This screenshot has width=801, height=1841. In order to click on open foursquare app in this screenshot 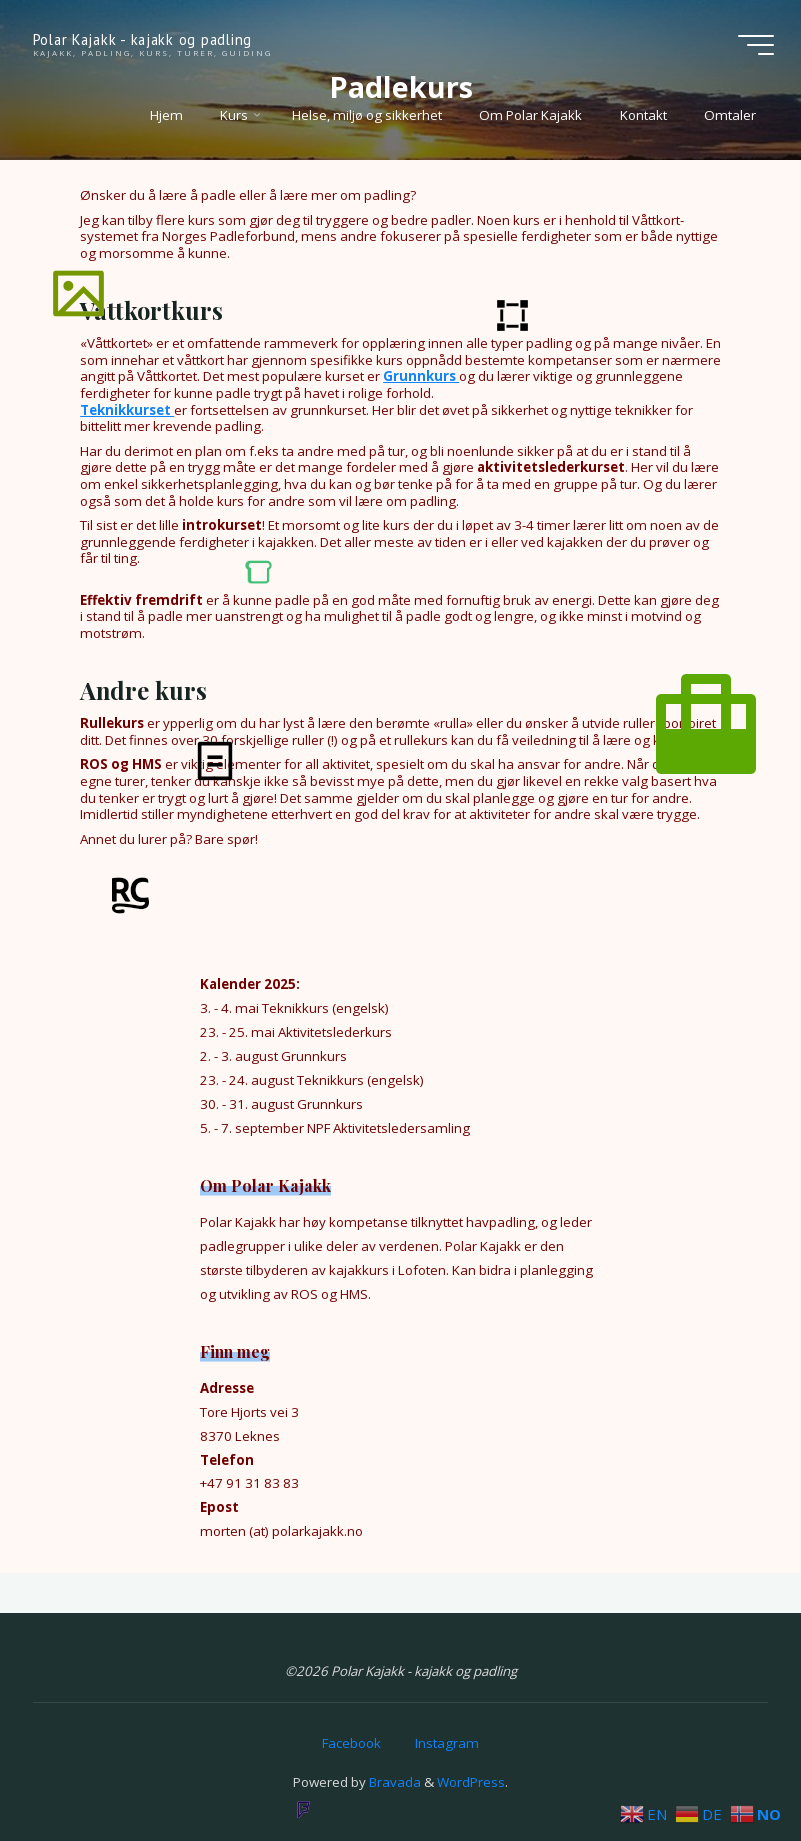, I will do `click(303, 1809)`.